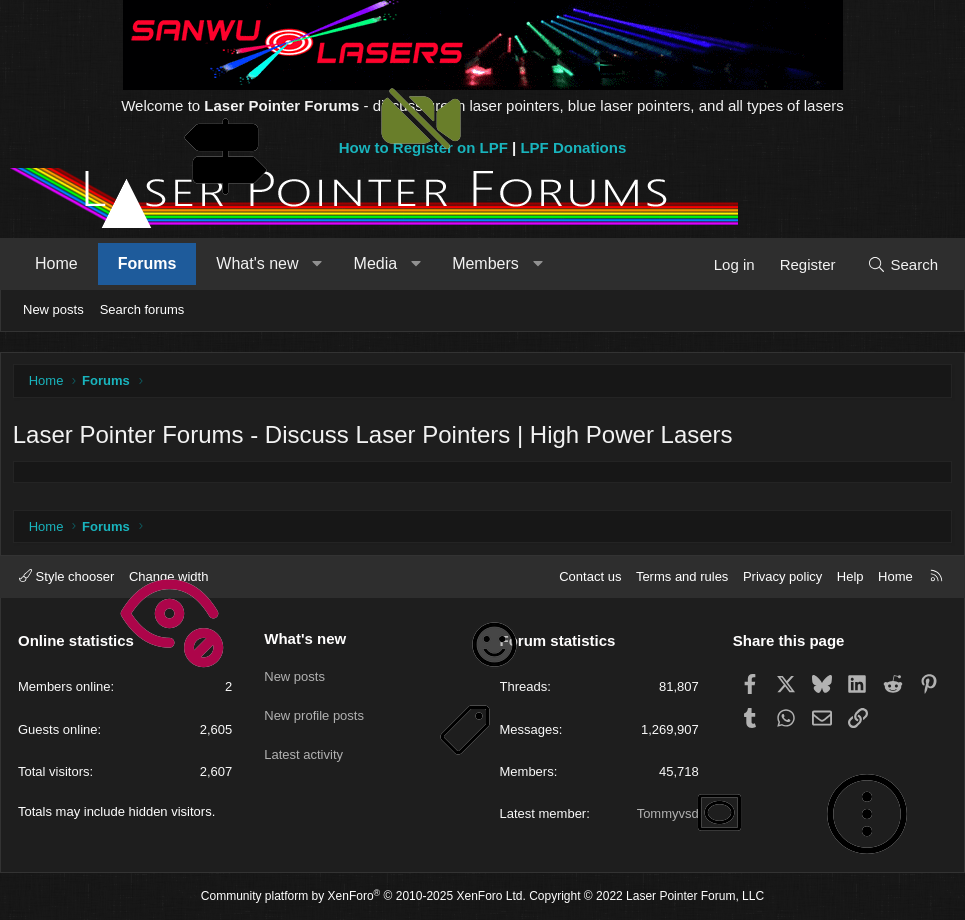 The width and height of the screenshot is (965, 920). Describe the element at coordinates (421, 120) in the screenshot. I see `turn off camera or disable video` at that location.